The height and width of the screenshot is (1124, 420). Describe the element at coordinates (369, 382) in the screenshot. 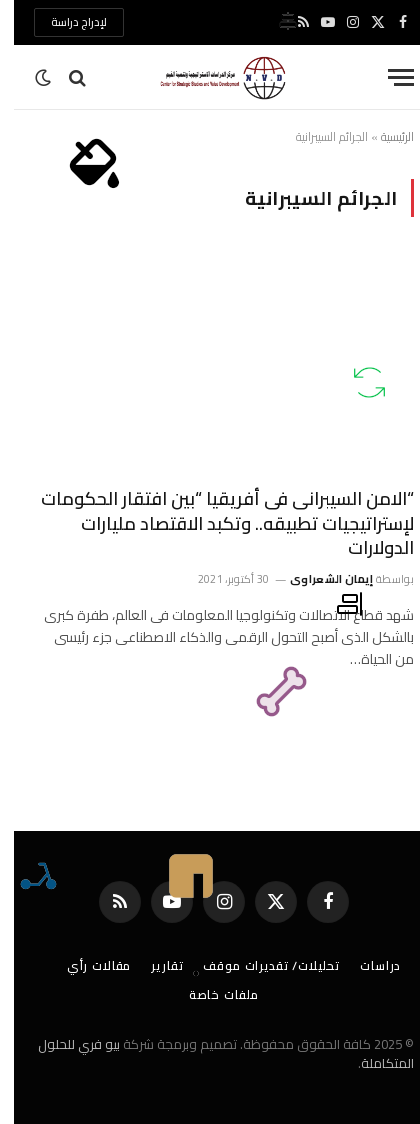

I see `refresh or reload content` at that location.